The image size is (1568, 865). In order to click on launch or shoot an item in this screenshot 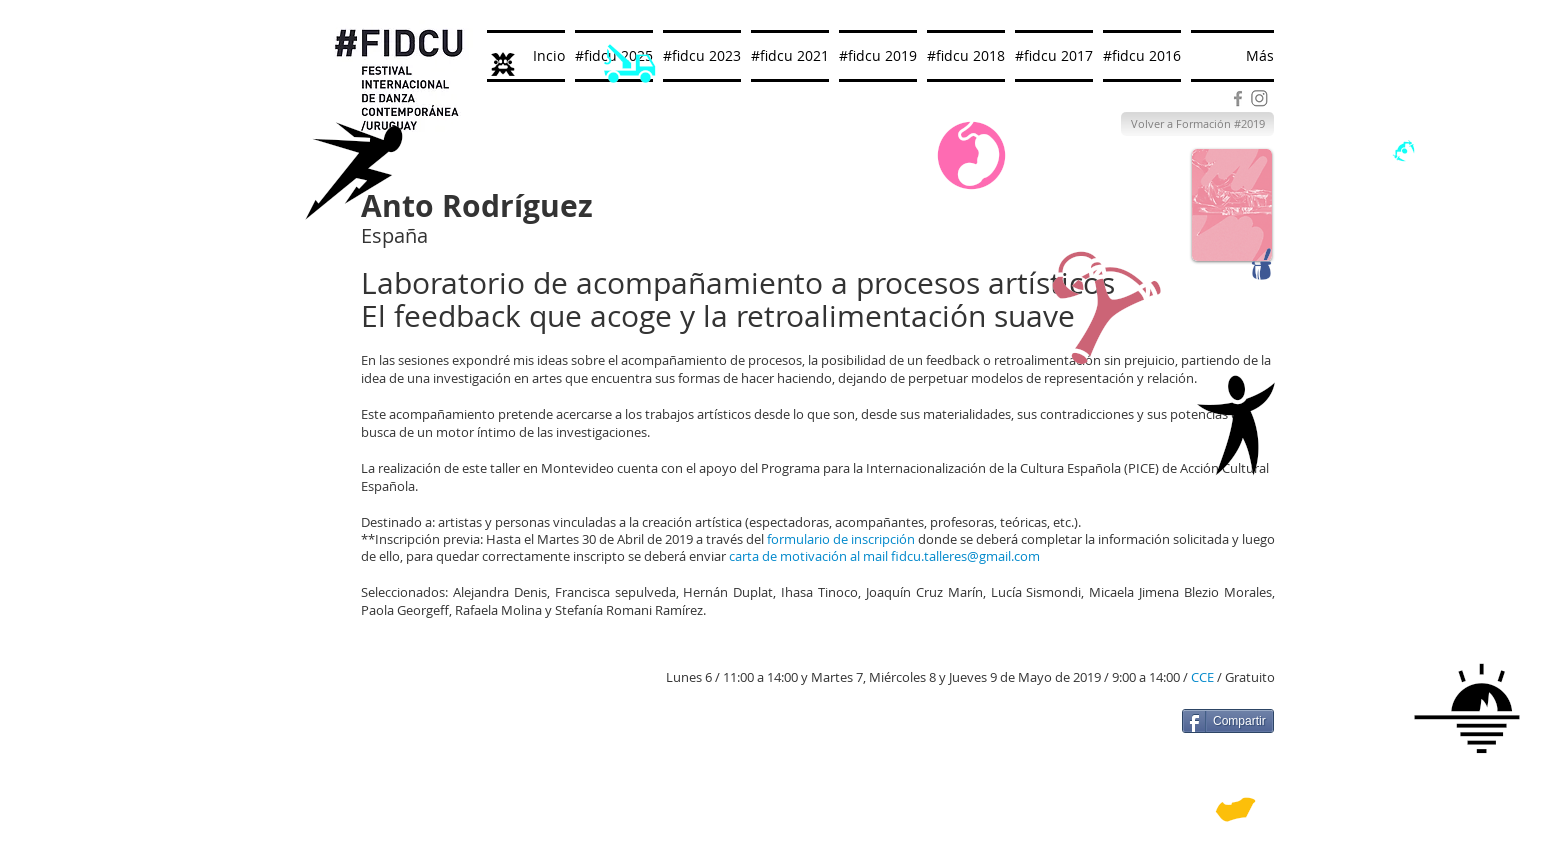, I will do `click(1104, 308)`.